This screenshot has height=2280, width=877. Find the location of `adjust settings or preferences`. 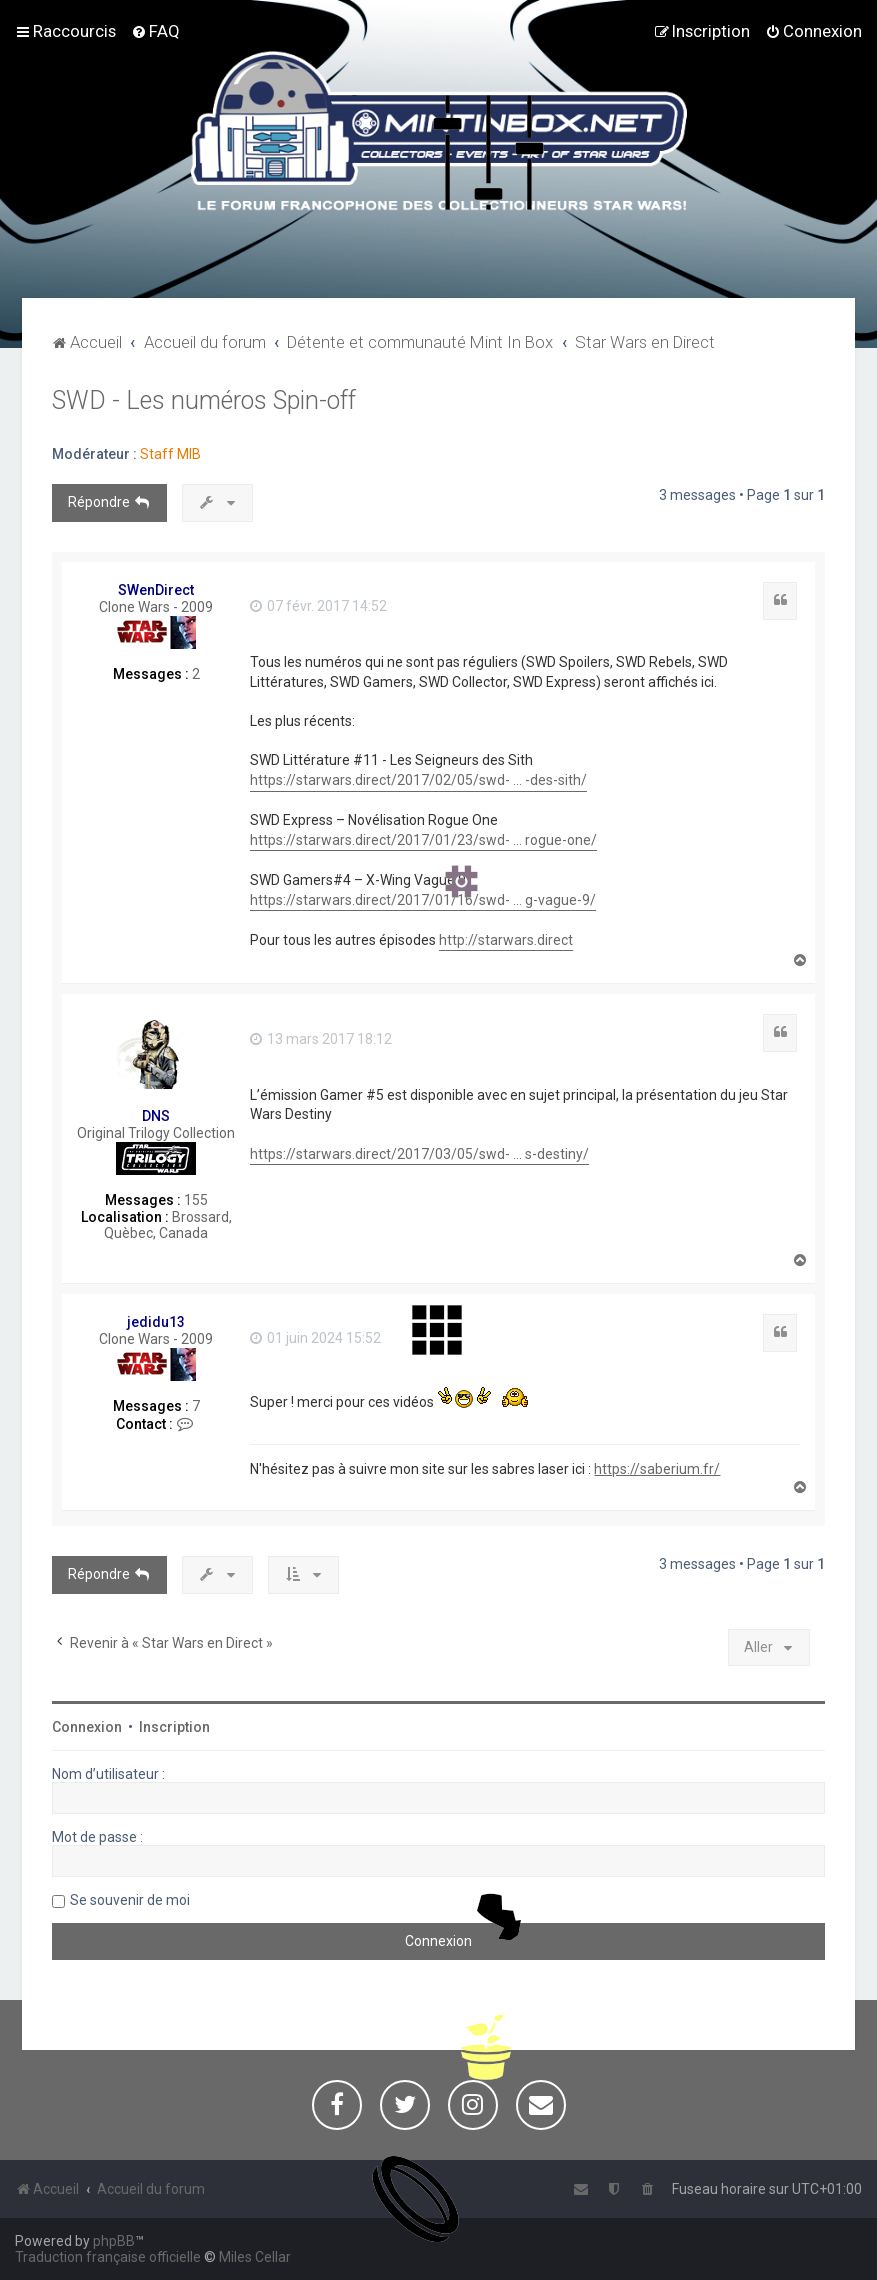

adjust settings or preferences is located at coordinates (488, 152).